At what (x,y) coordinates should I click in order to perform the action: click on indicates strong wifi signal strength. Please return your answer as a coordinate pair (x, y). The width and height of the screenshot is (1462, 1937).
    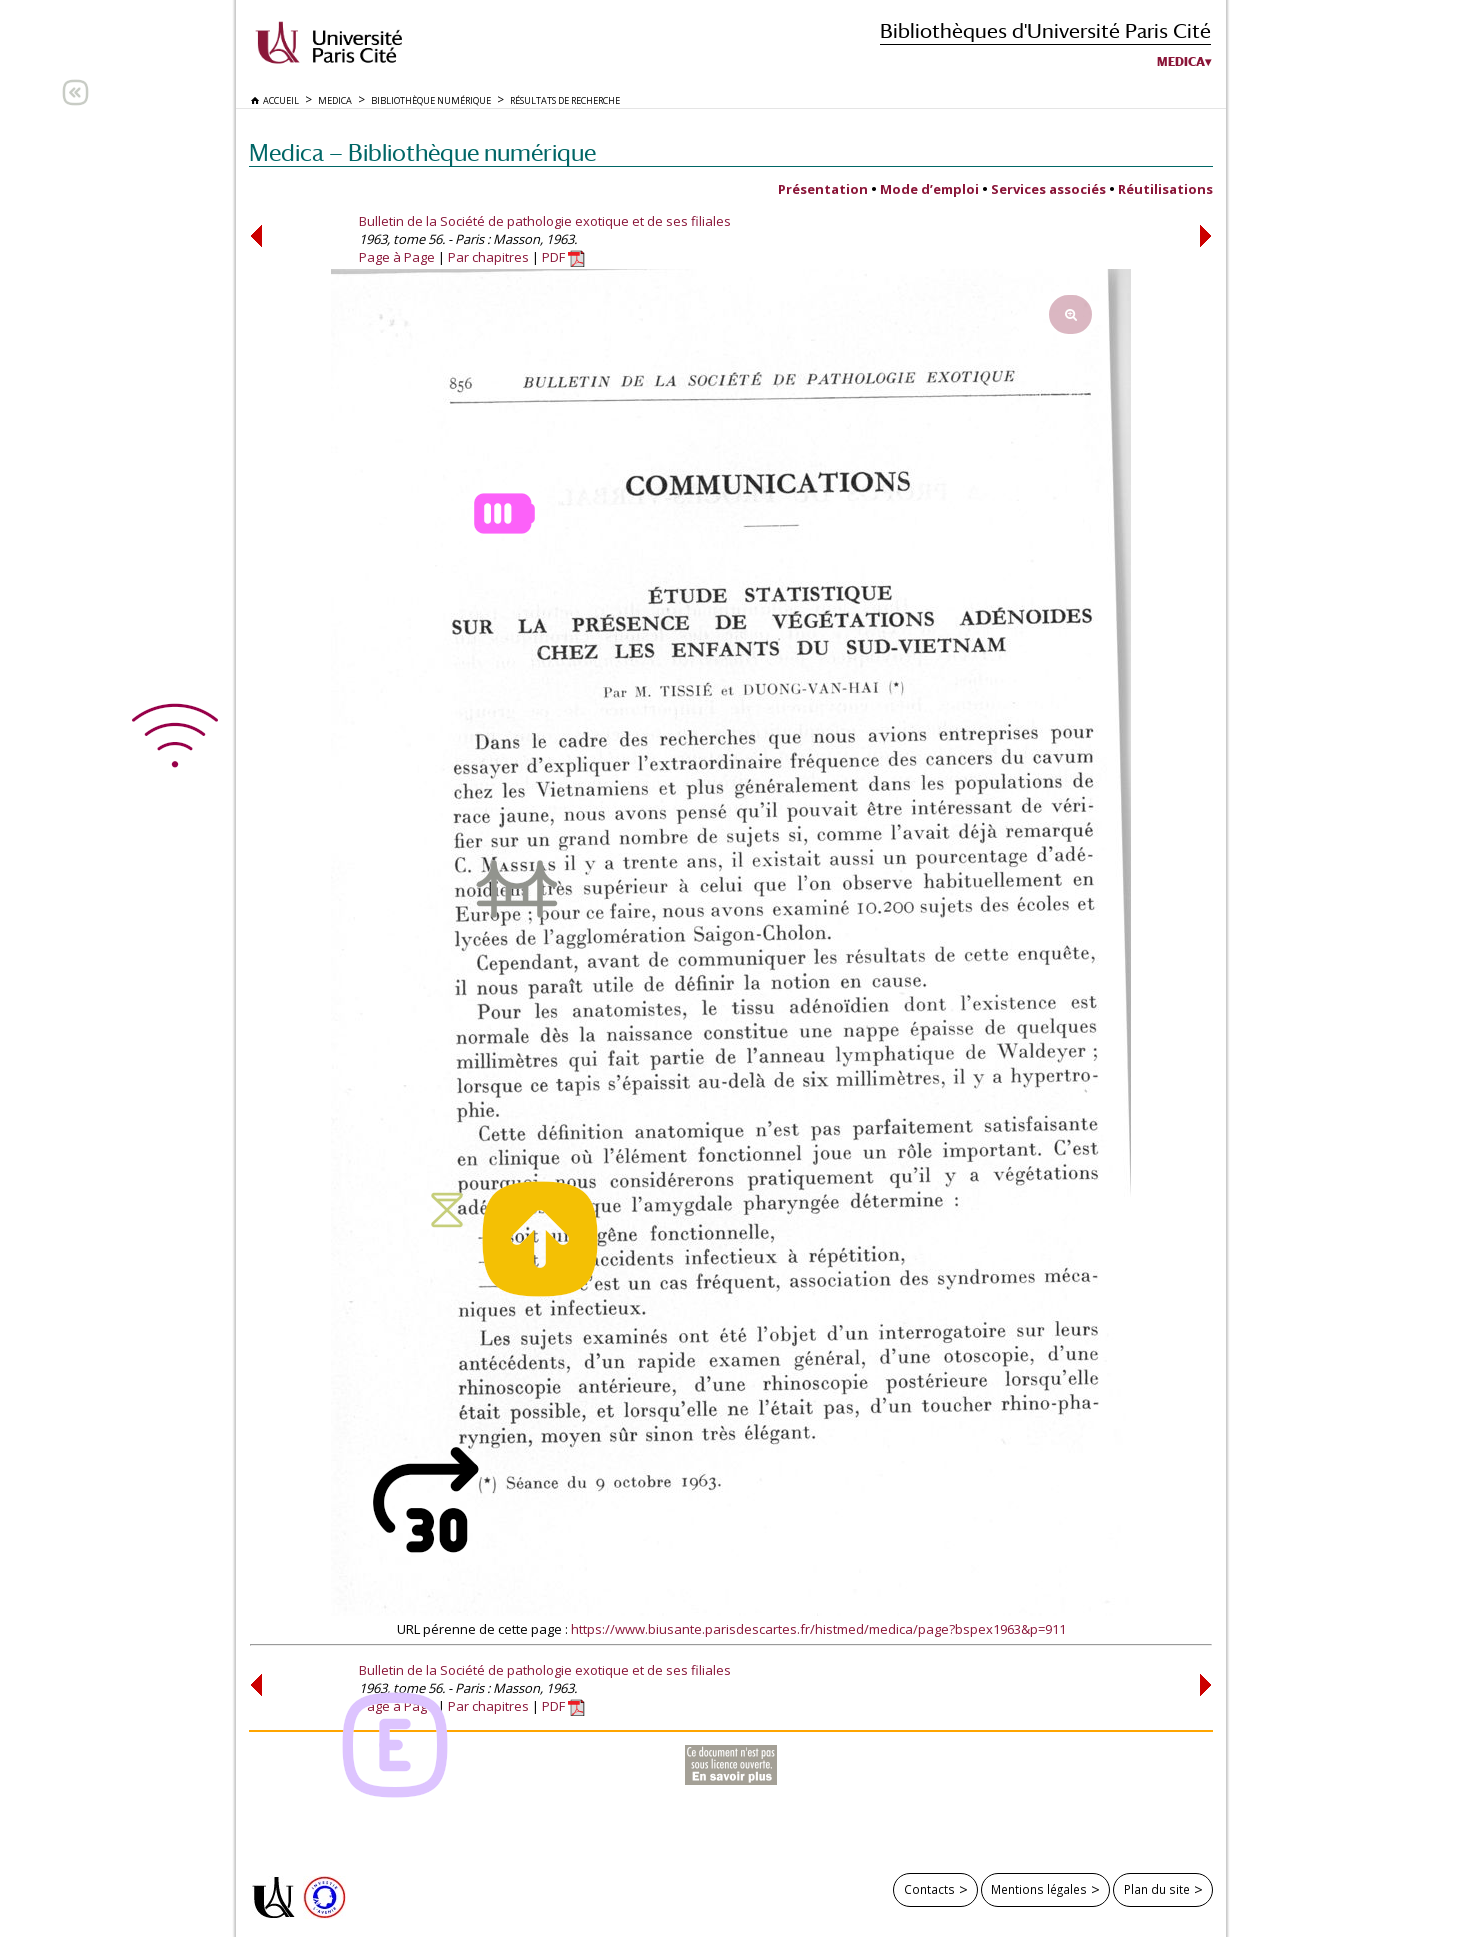
    Looking at the image, I should click on (175, 734).